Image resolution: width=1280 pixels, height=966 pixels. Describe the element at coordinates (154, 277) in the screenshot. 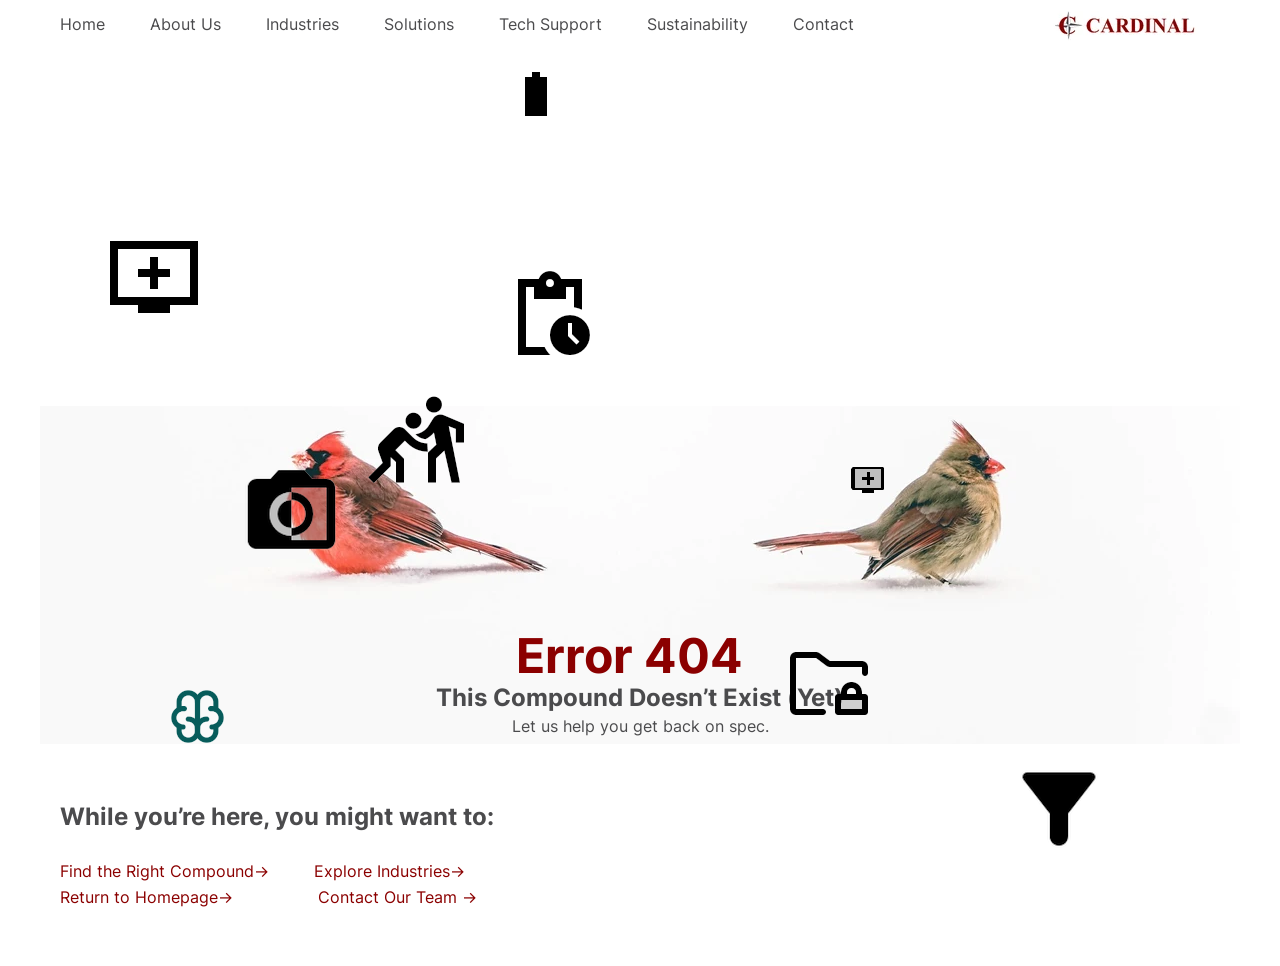

I see `add current video to watch queue` at that location.